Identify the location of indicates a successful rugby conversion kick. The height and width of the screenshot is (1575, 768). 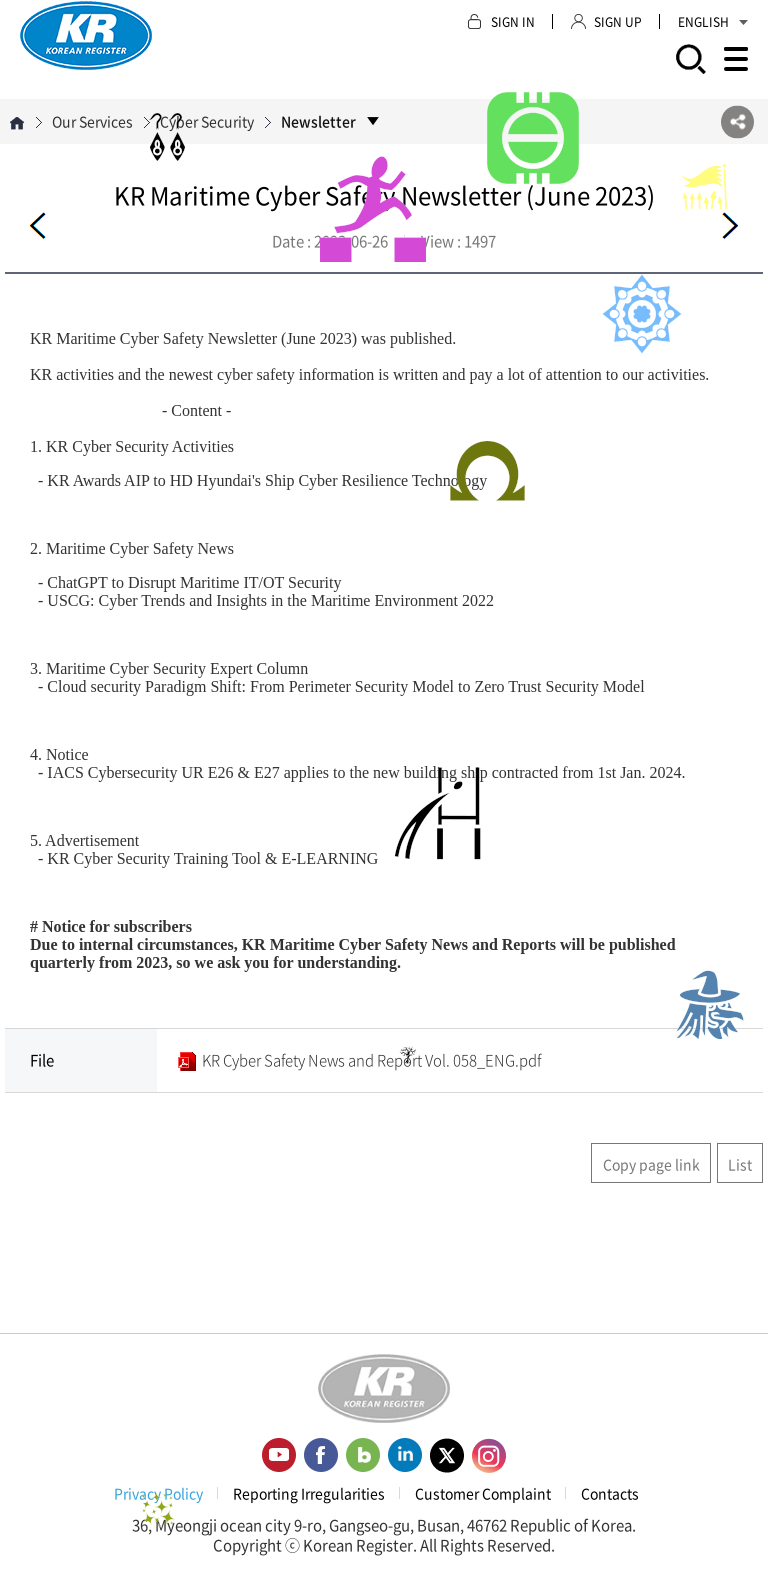
(440, 814).